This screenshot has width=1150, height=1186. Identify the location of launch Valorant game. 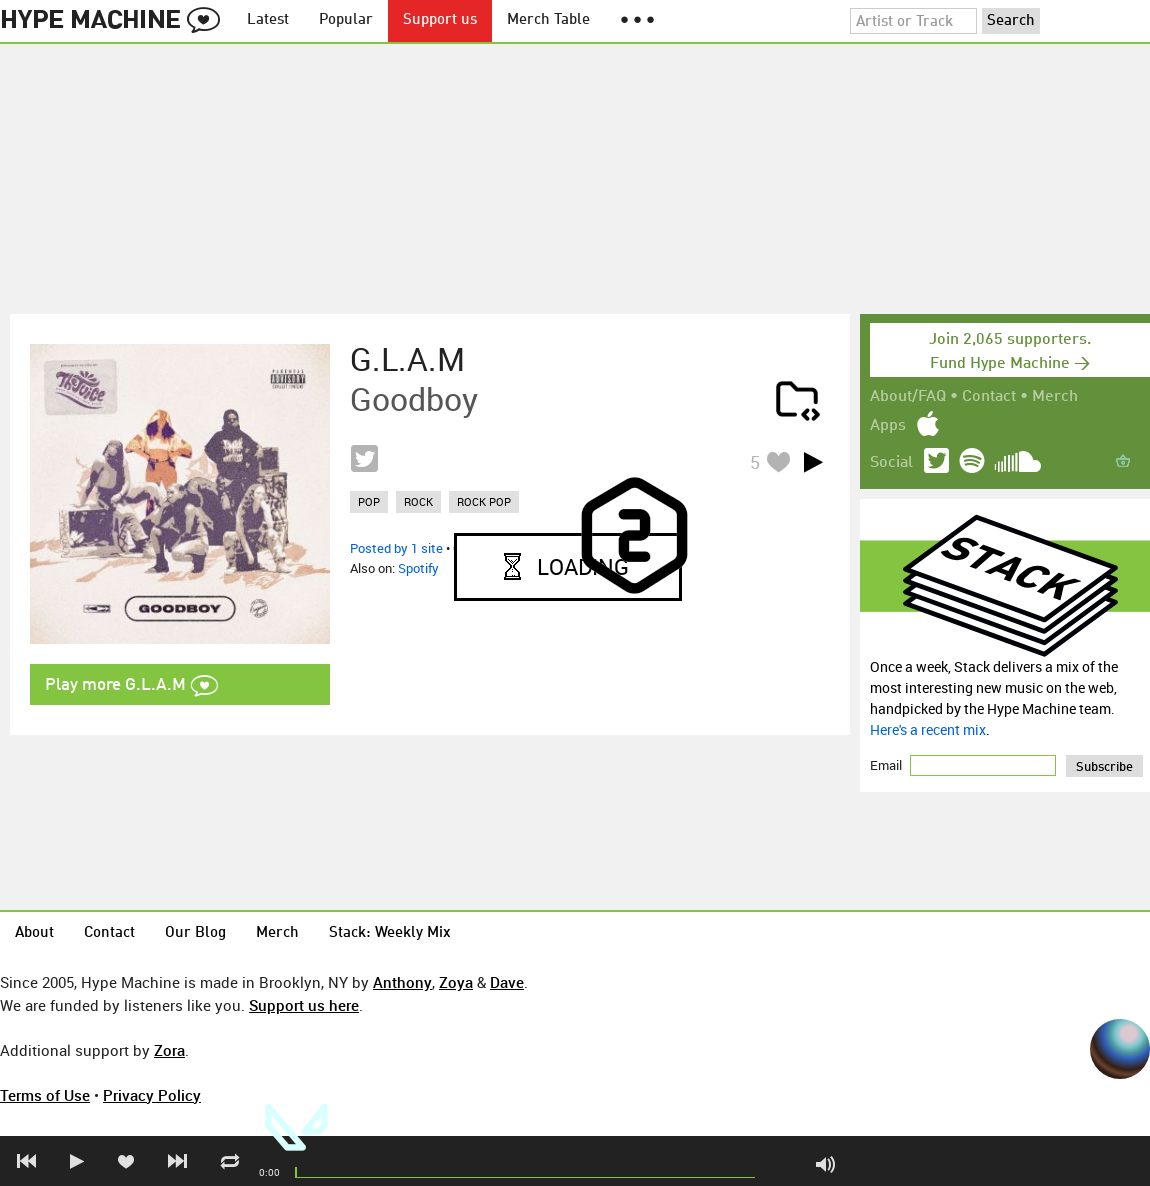
(296, 1125).